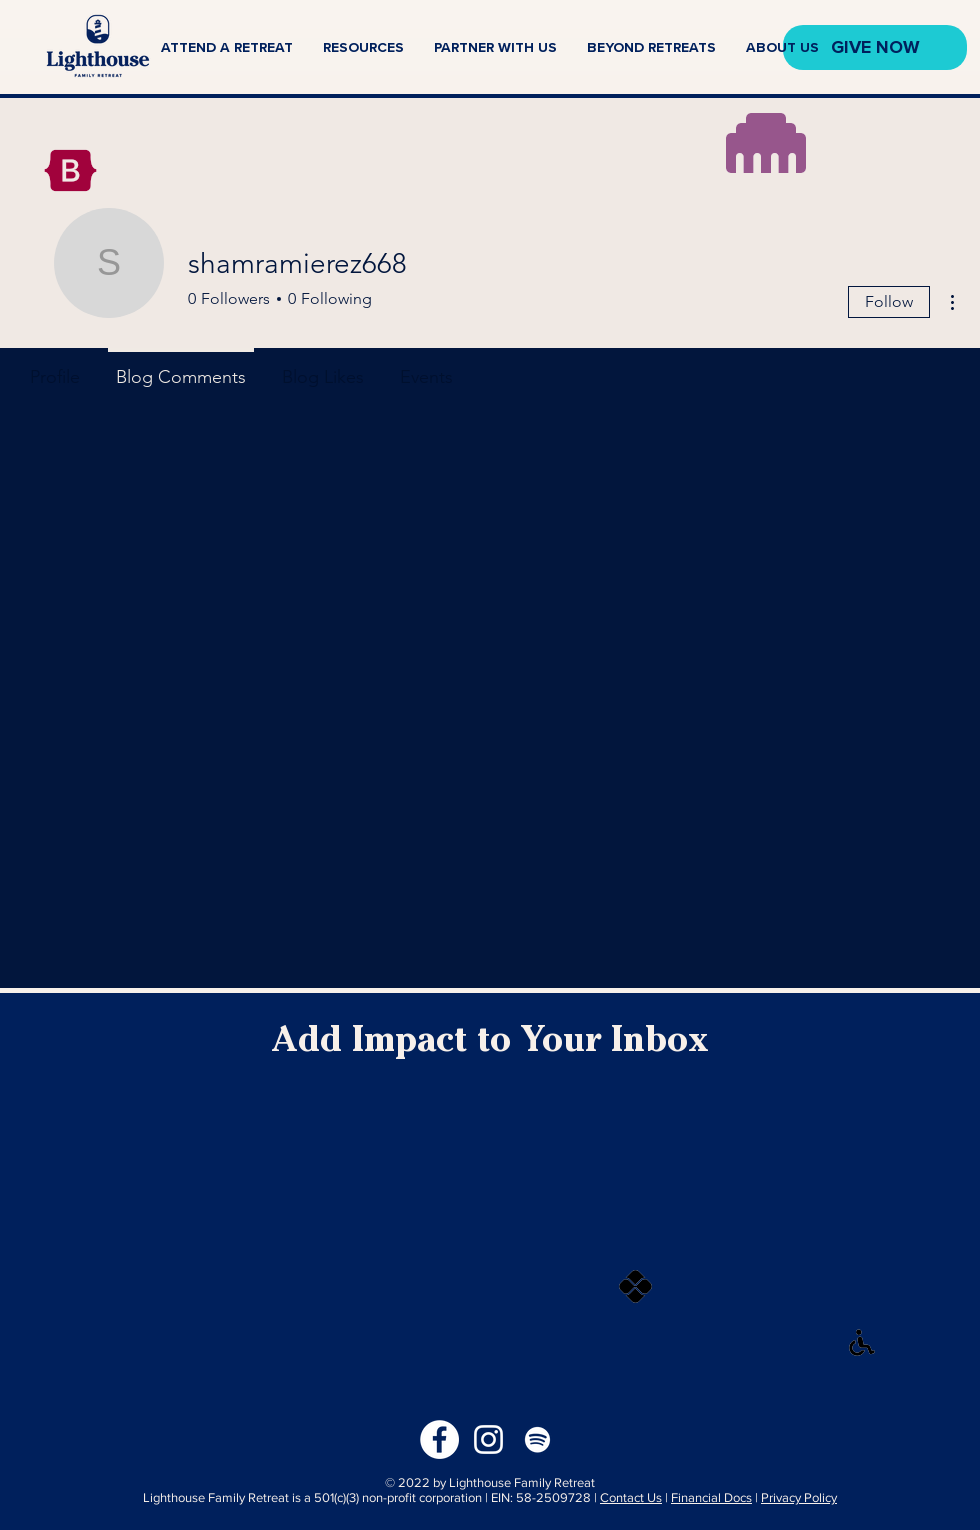 This screenshot has width=980, height=1530. Describe the element at coordinates (635, 1286) in the screenshot. I see `pay with pix instant payment` at that location.